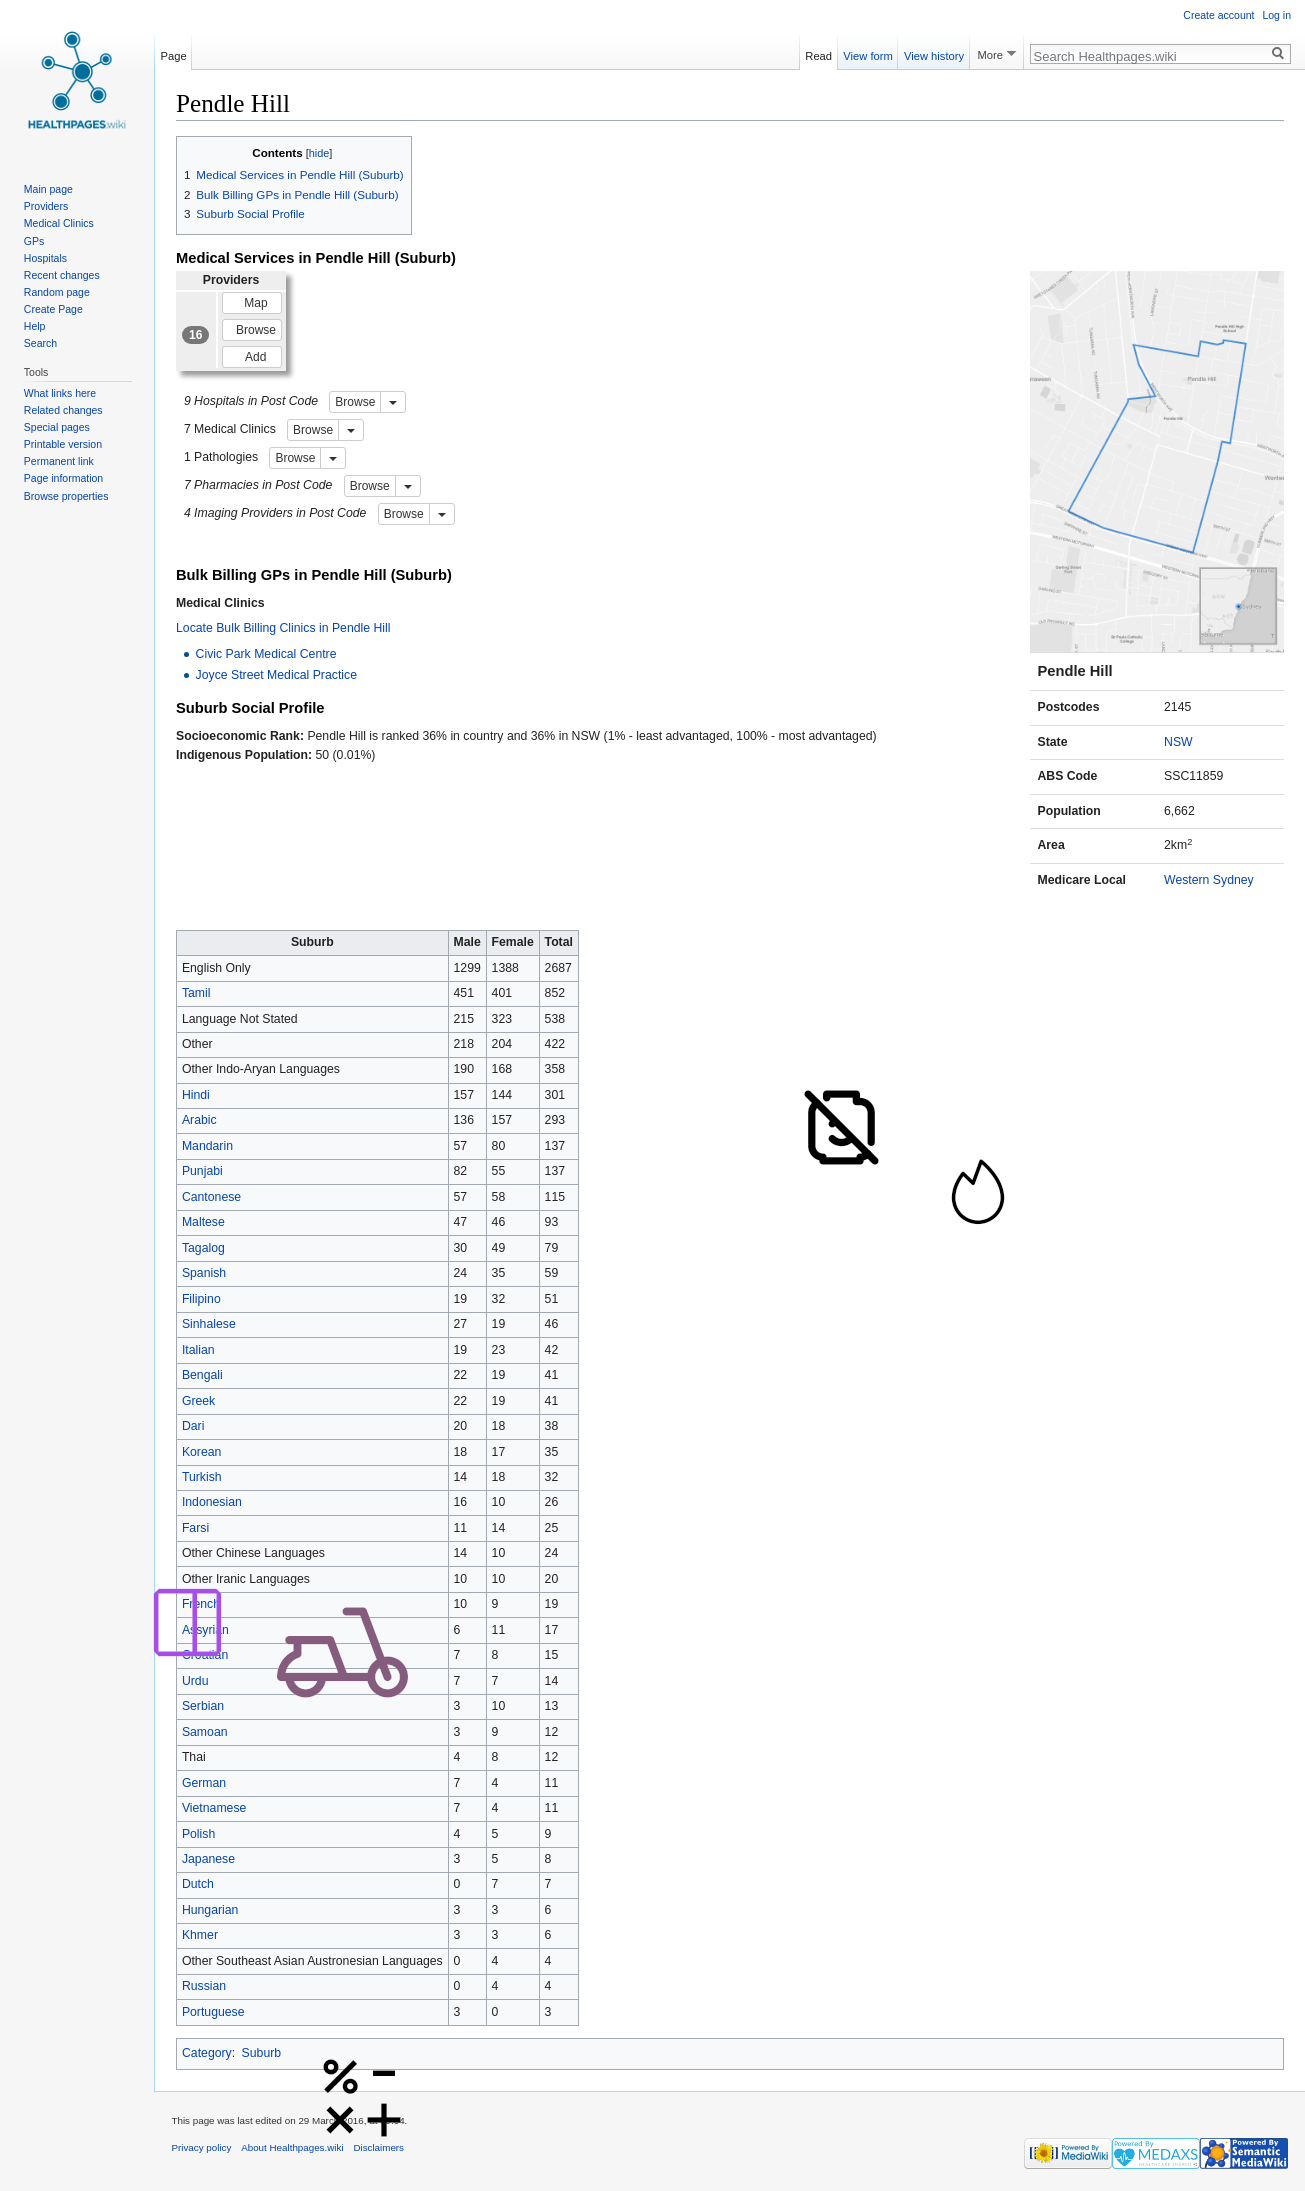  What do you see at coordinates (841, 1127) in the screenshot?
I see `disable or disconnect building blocks integration` at bounding box center [841, 1127].